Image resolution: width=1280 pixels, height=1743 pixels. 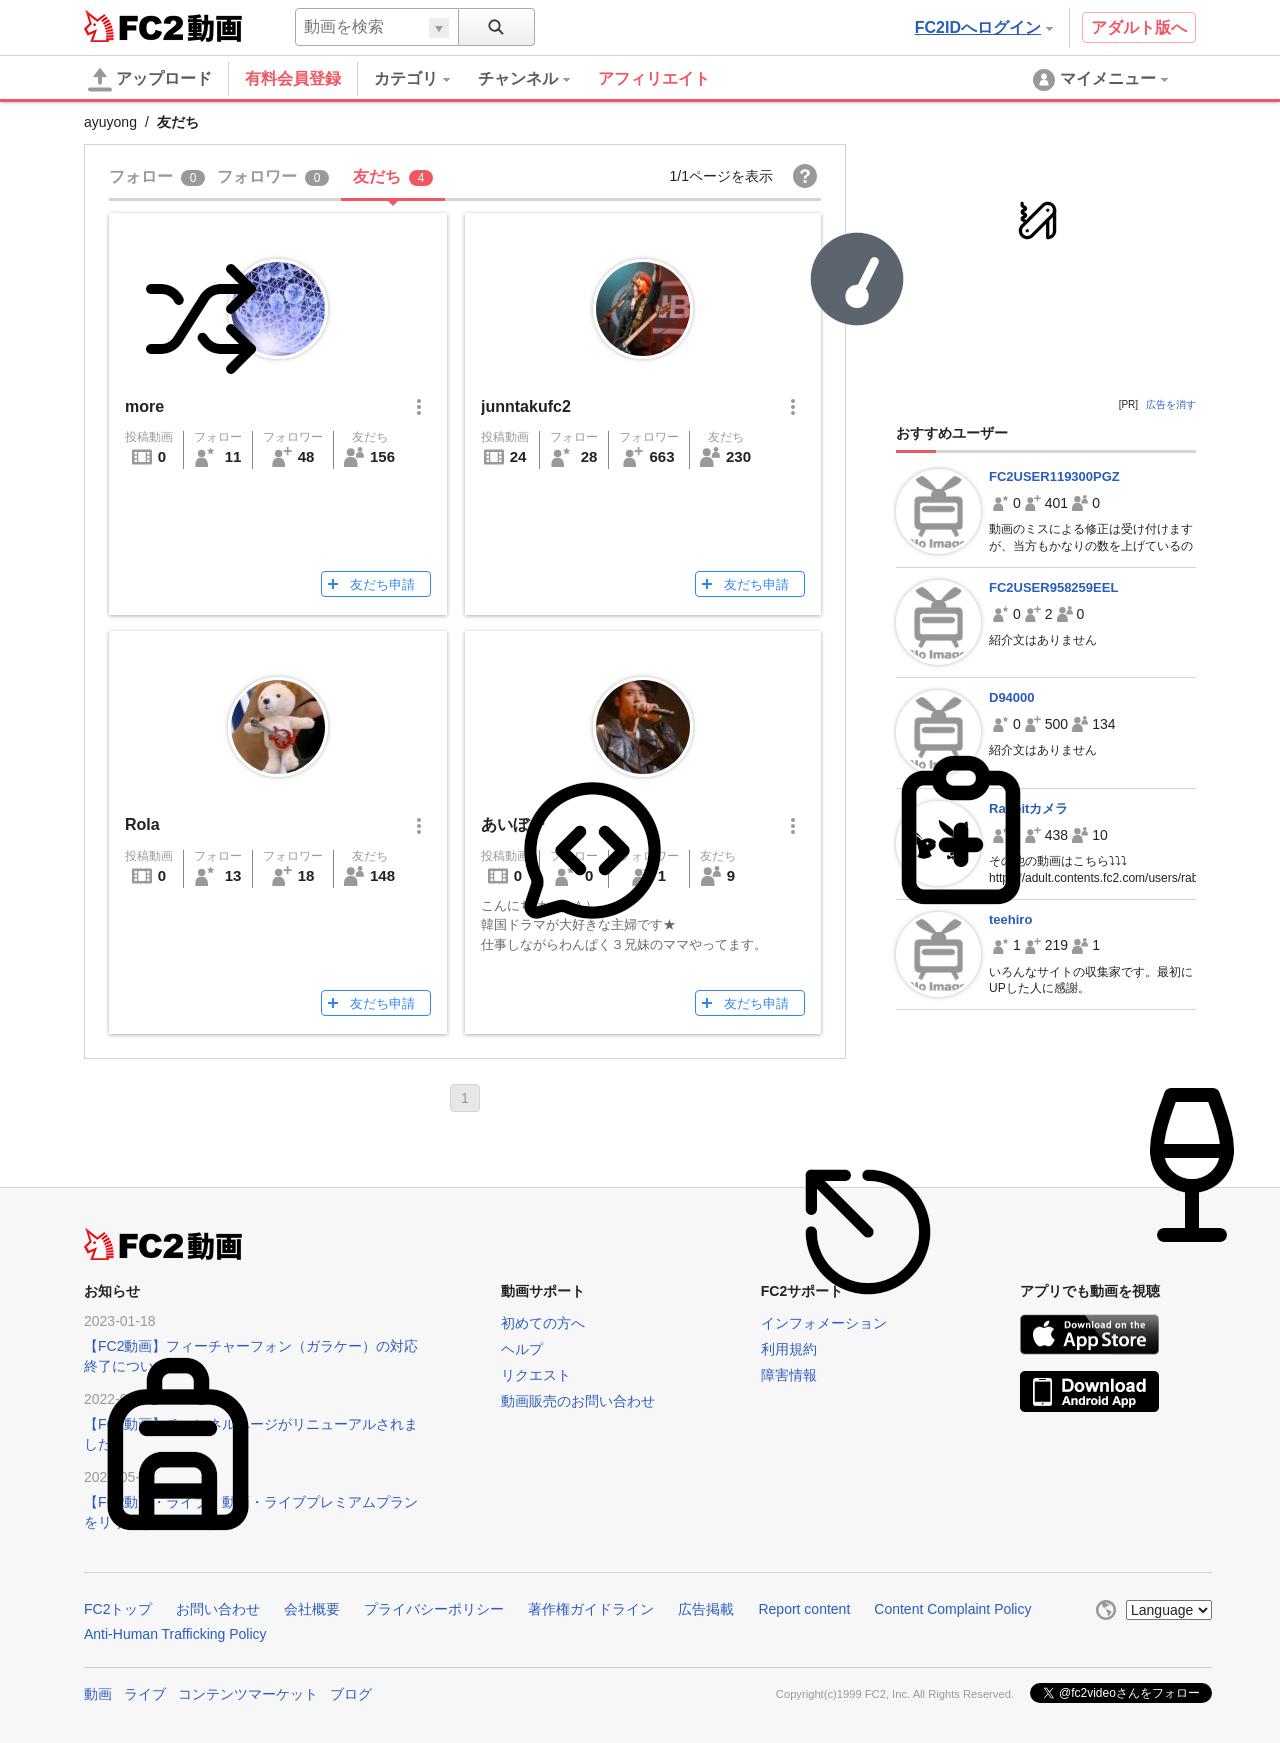 I want to click on access your inventory or stored items, so click(x=178, y=1444).